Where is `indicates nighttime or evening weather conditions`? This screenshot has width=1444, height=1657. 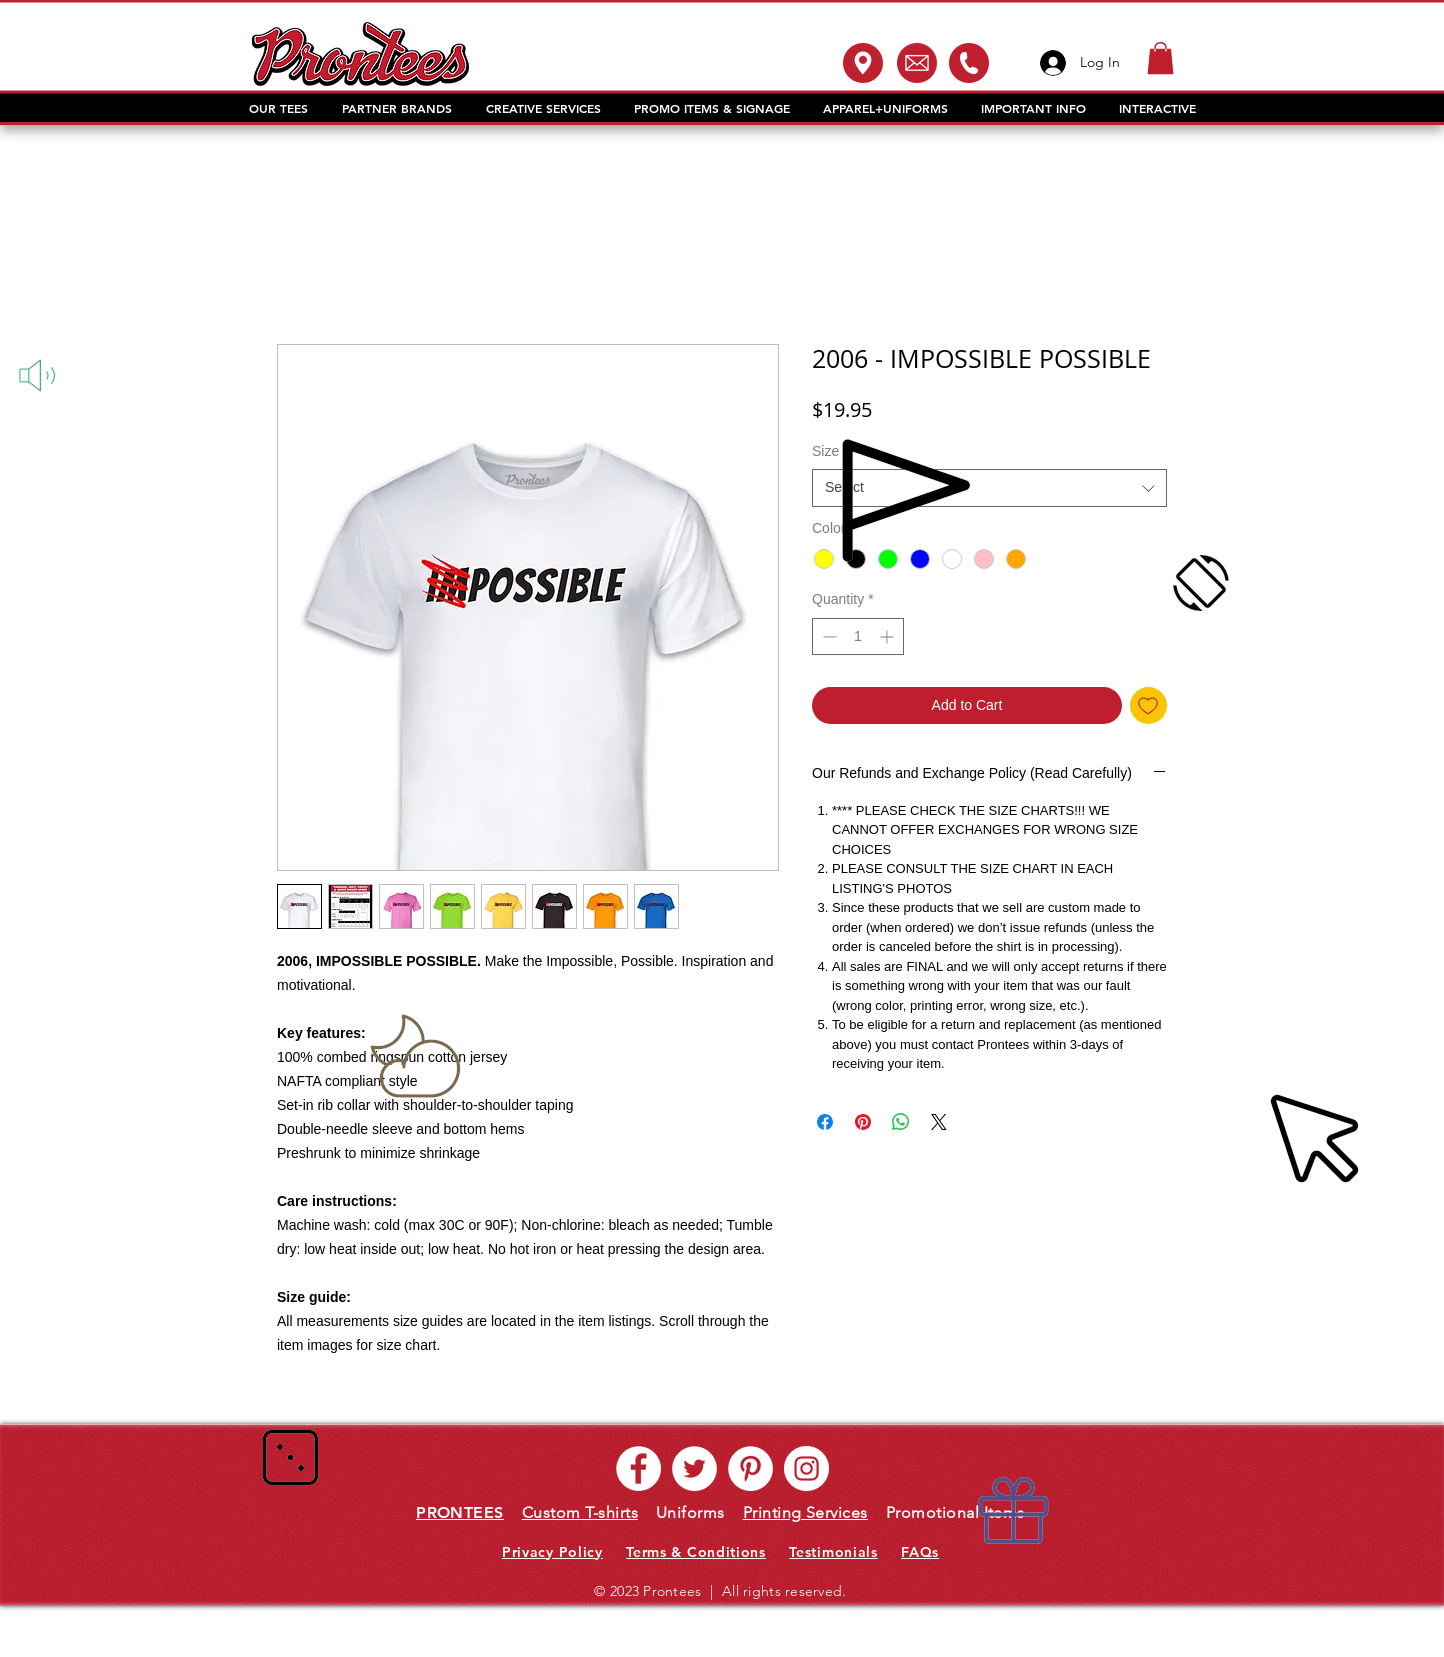
indicates nighttime or evening weather conditions is located at coordinates (413, 1060).